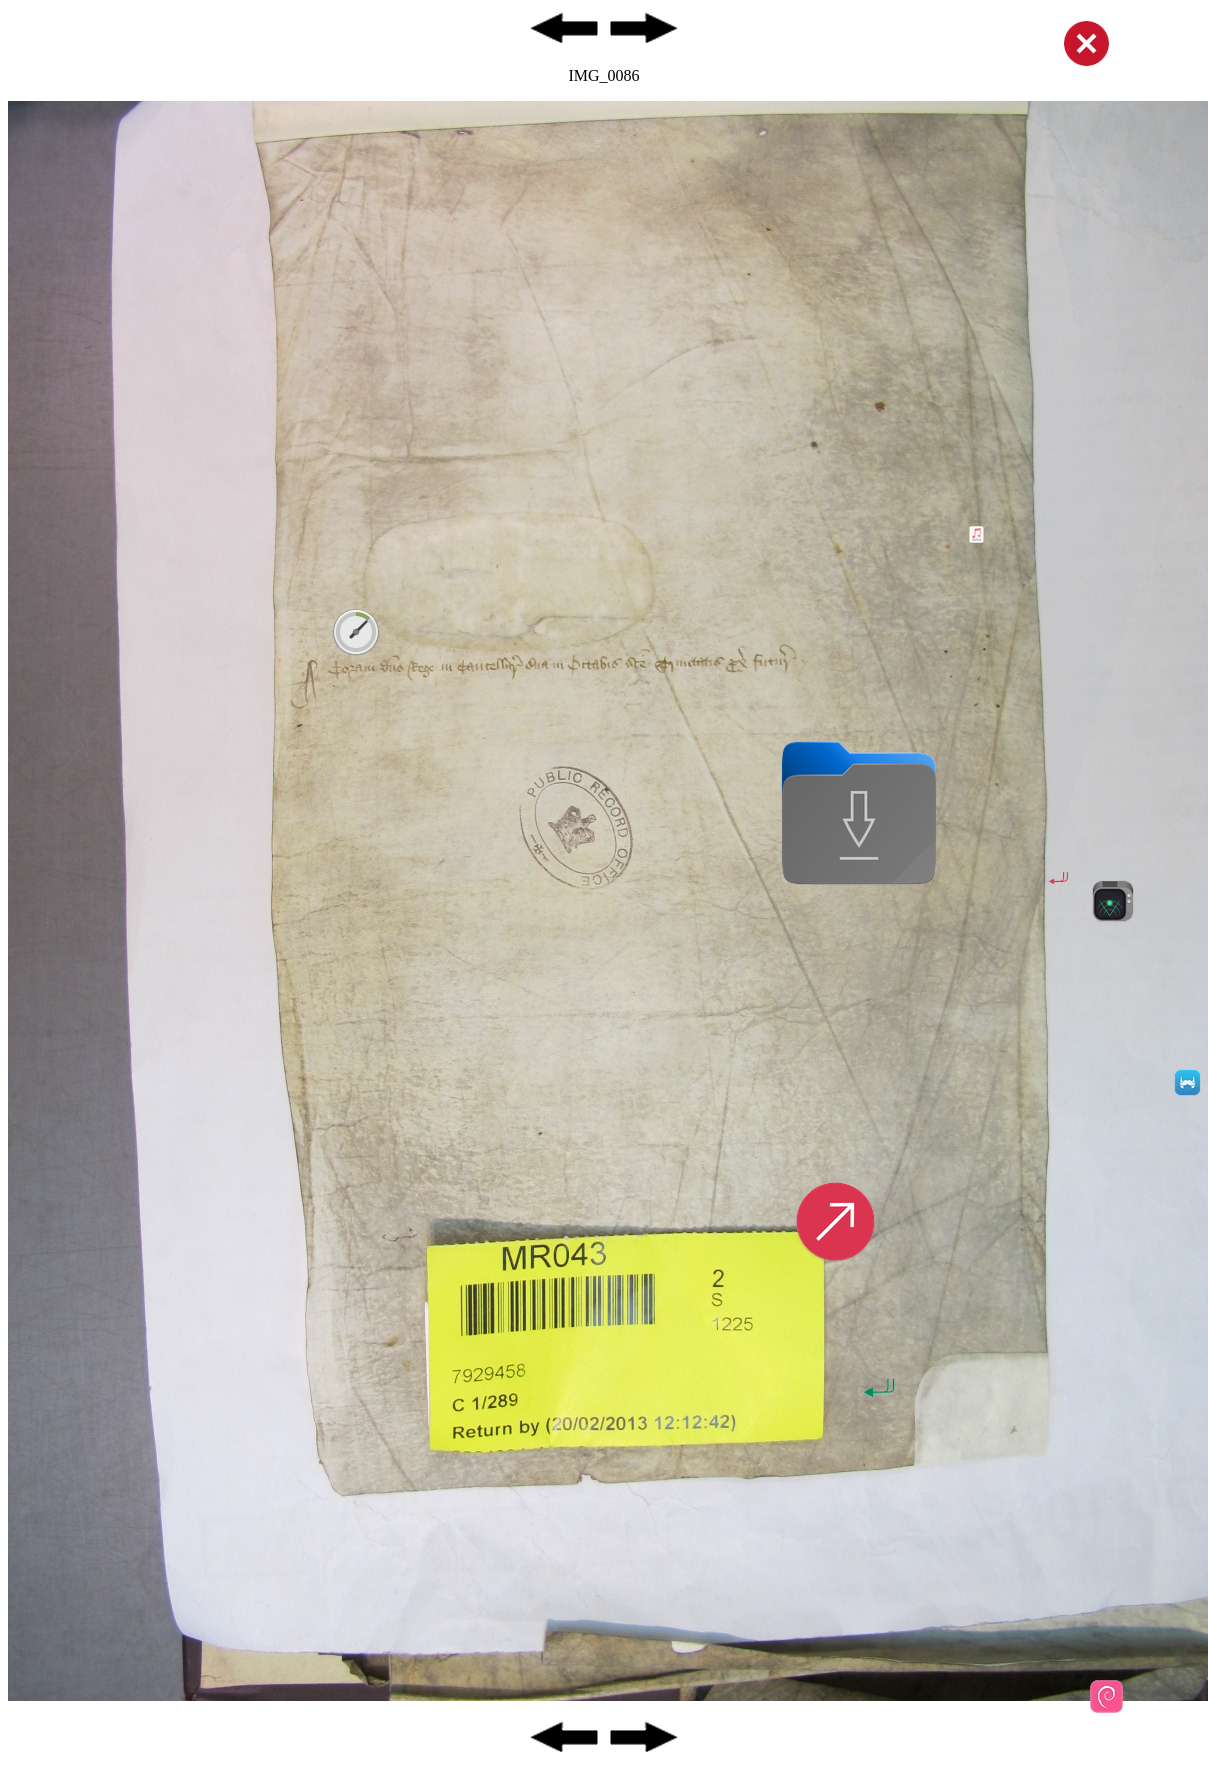  Describe the element at coordinates (835, 1221) in the screenshot. I see `indicates a symbolic link or shortcut to another file` at that location.